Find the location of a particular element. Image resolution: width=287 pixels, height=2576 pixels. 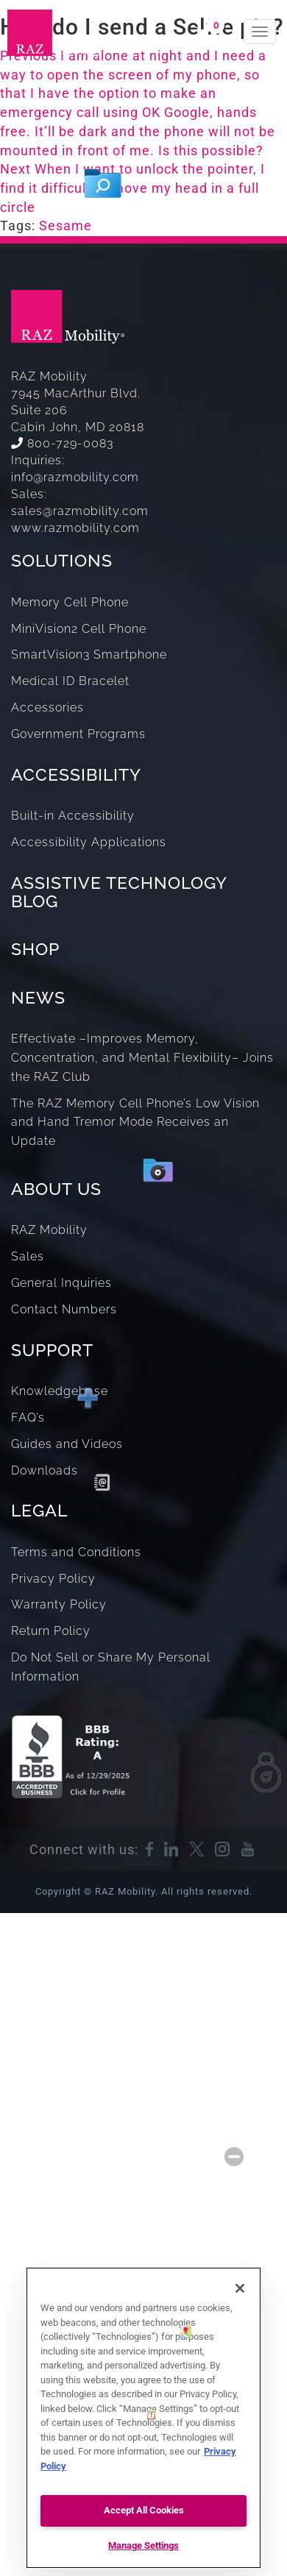

open two-factor authentication app is located at coordinates (266, 1772).